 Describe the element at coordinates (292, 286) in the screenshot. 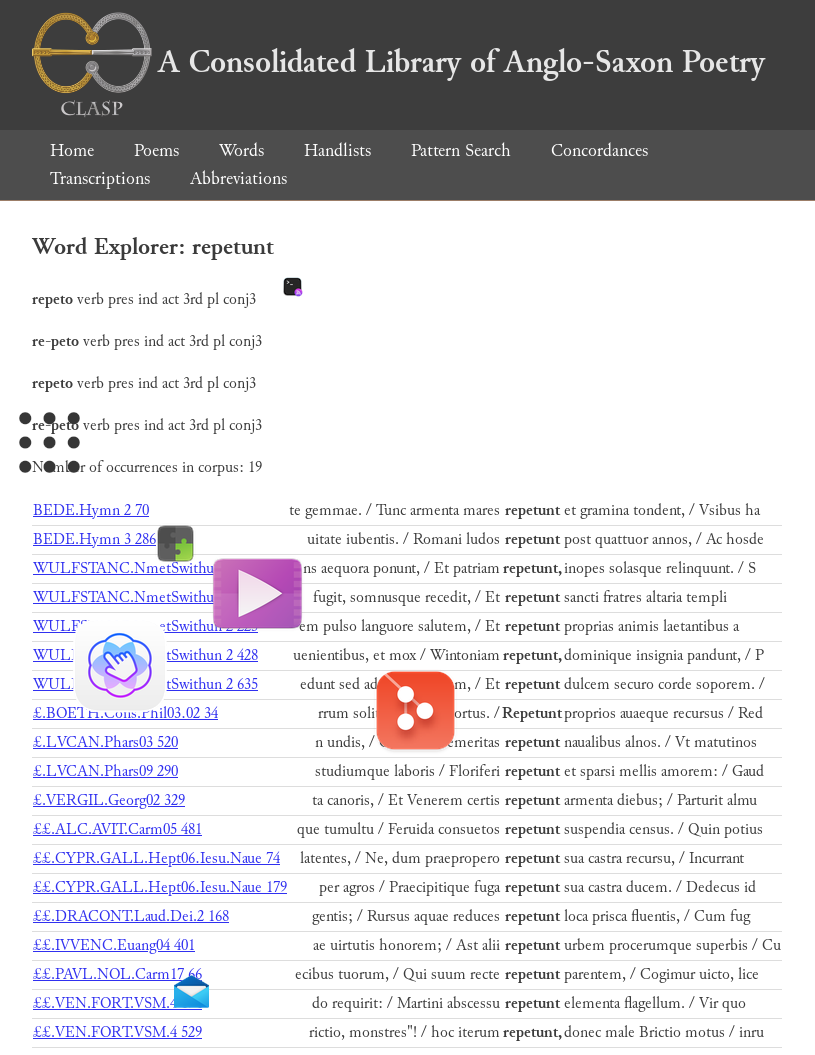

I see `open SecureCRT terminal emulator app` at that location.